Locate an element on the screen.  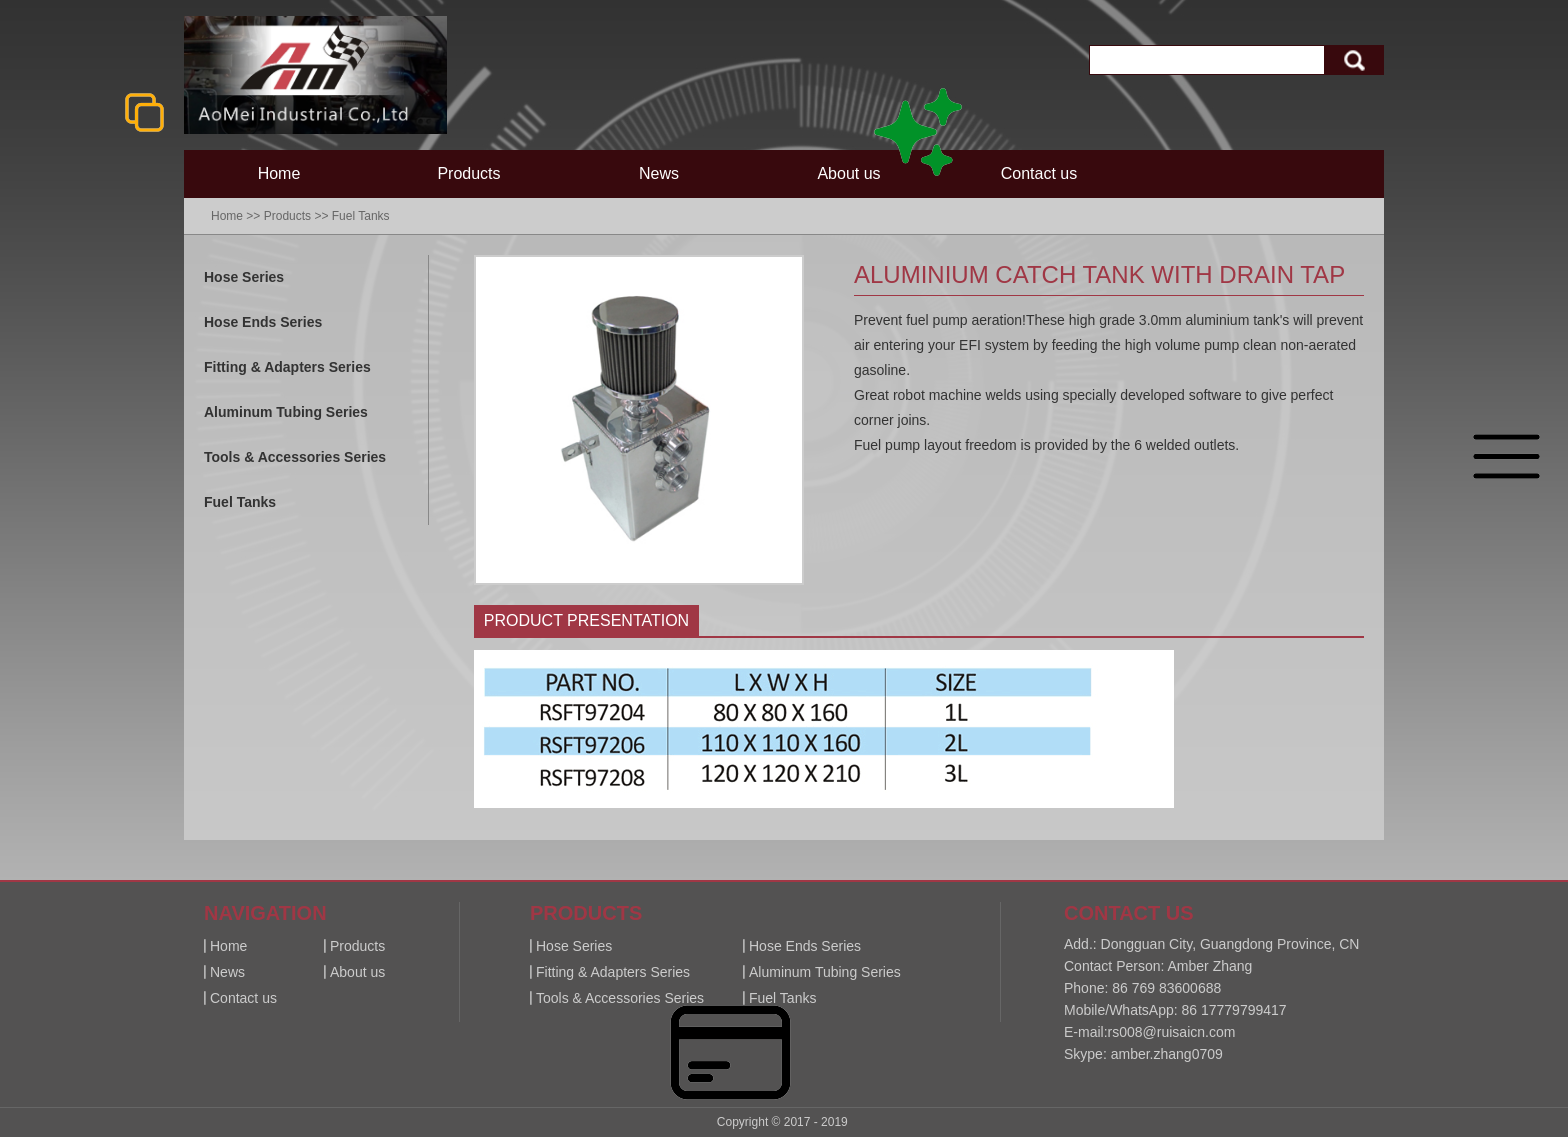
copy to clipboard is located at coordinates (144, 112).